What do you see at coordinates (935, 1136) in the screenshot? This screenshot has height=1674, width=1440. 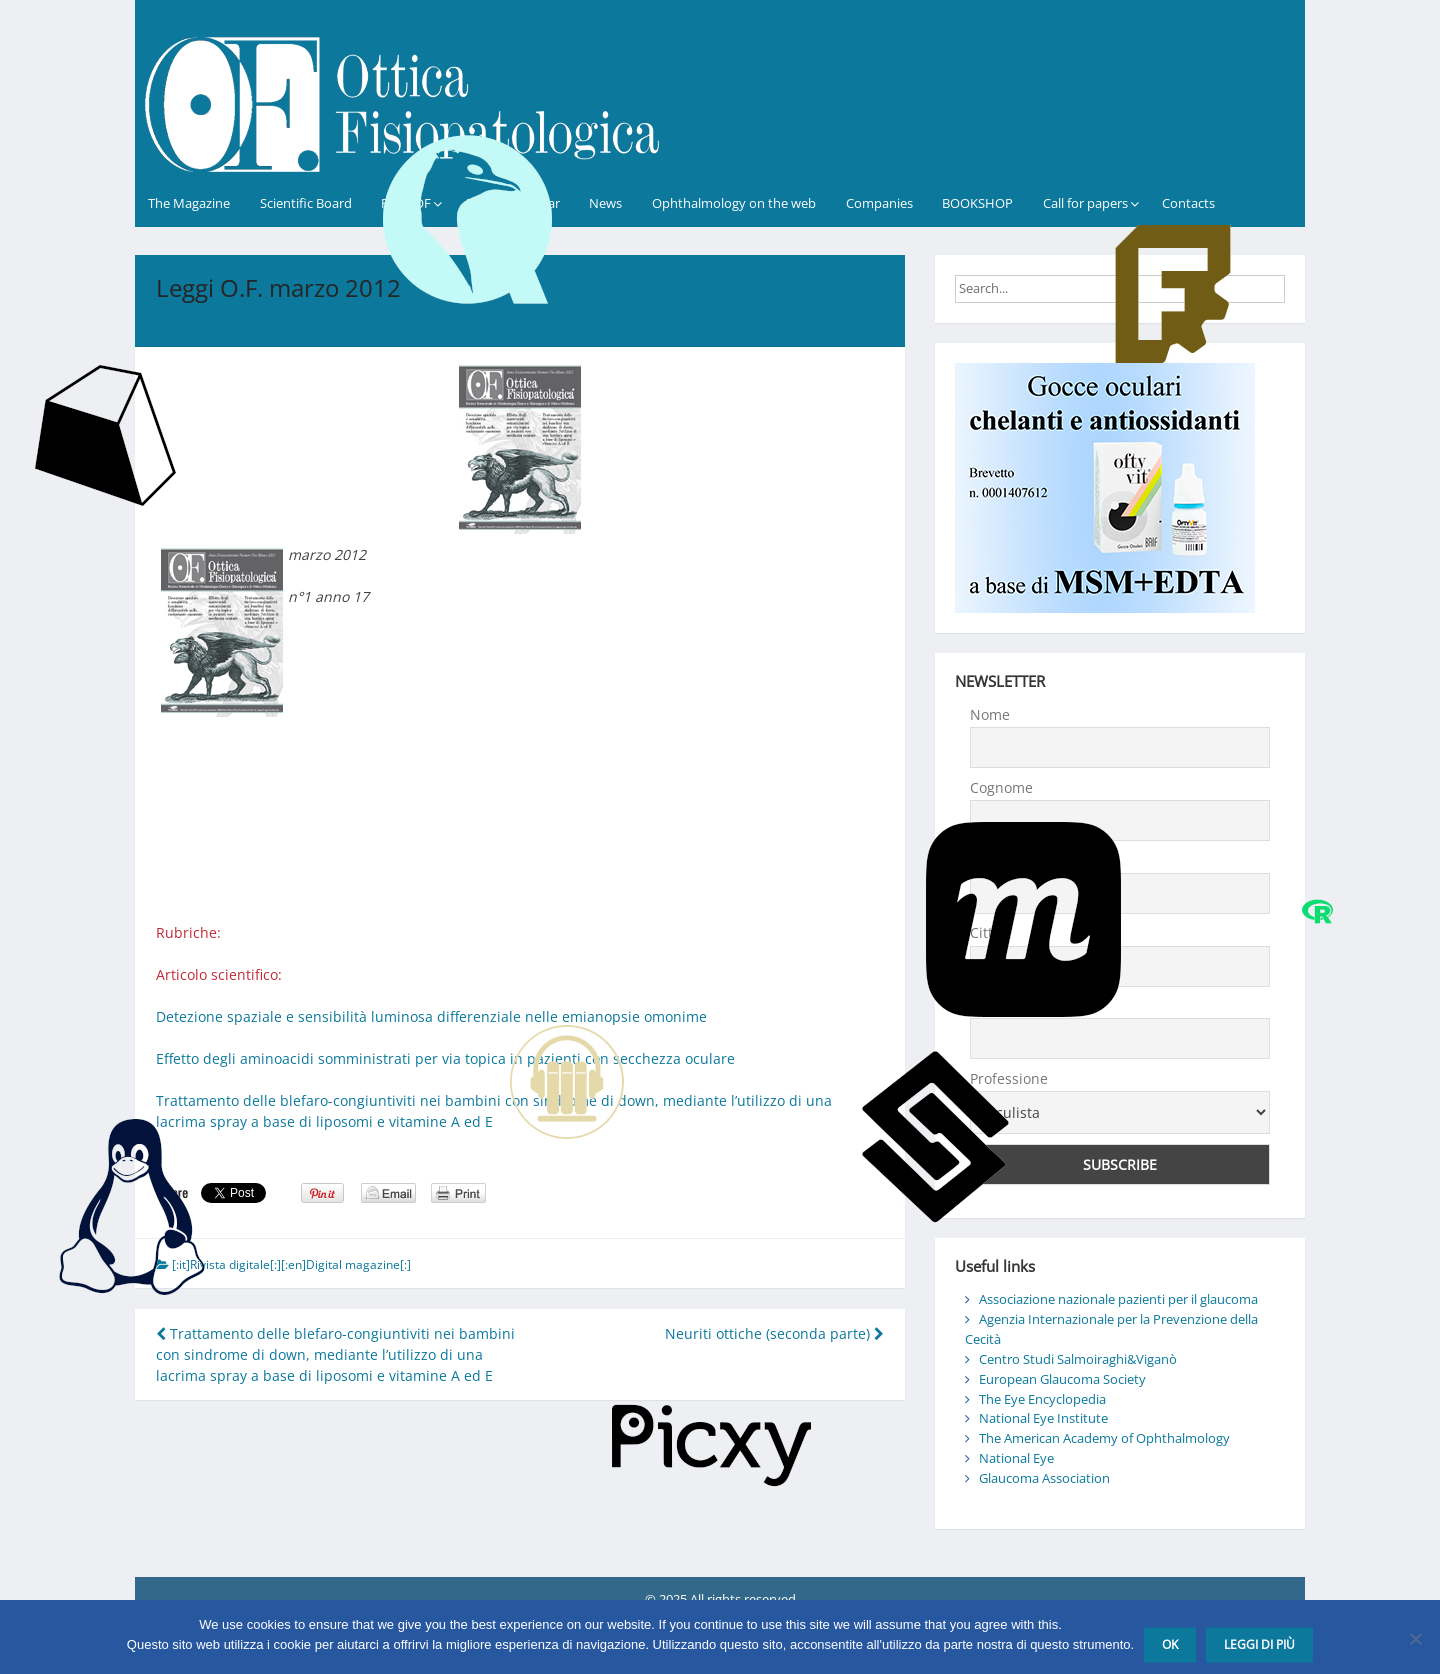 I see `staylinked company logo` at bounding box center [935, 1136].